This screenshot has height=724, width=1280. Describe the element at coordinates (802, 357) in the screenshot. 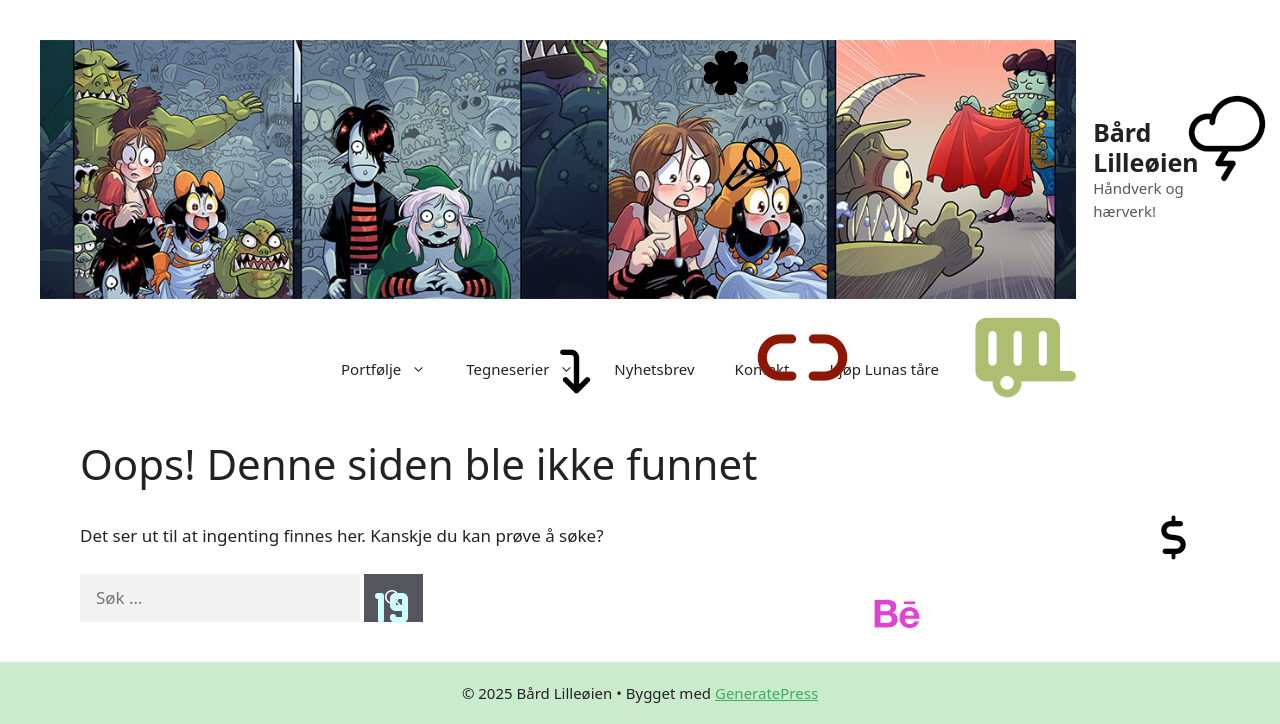

I see `remove or break a link connection` at that location.